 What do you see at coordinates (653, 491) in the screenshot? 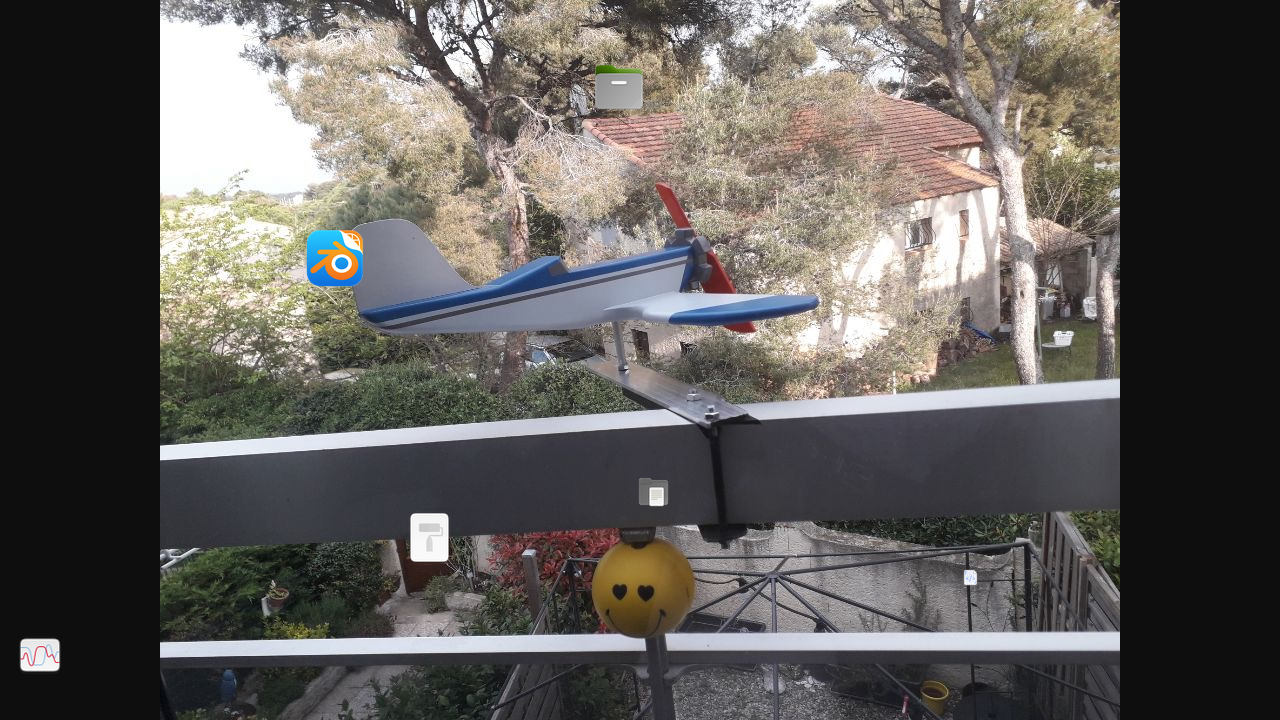
I see `open an existing document or file` at bounding box center [653, 491].